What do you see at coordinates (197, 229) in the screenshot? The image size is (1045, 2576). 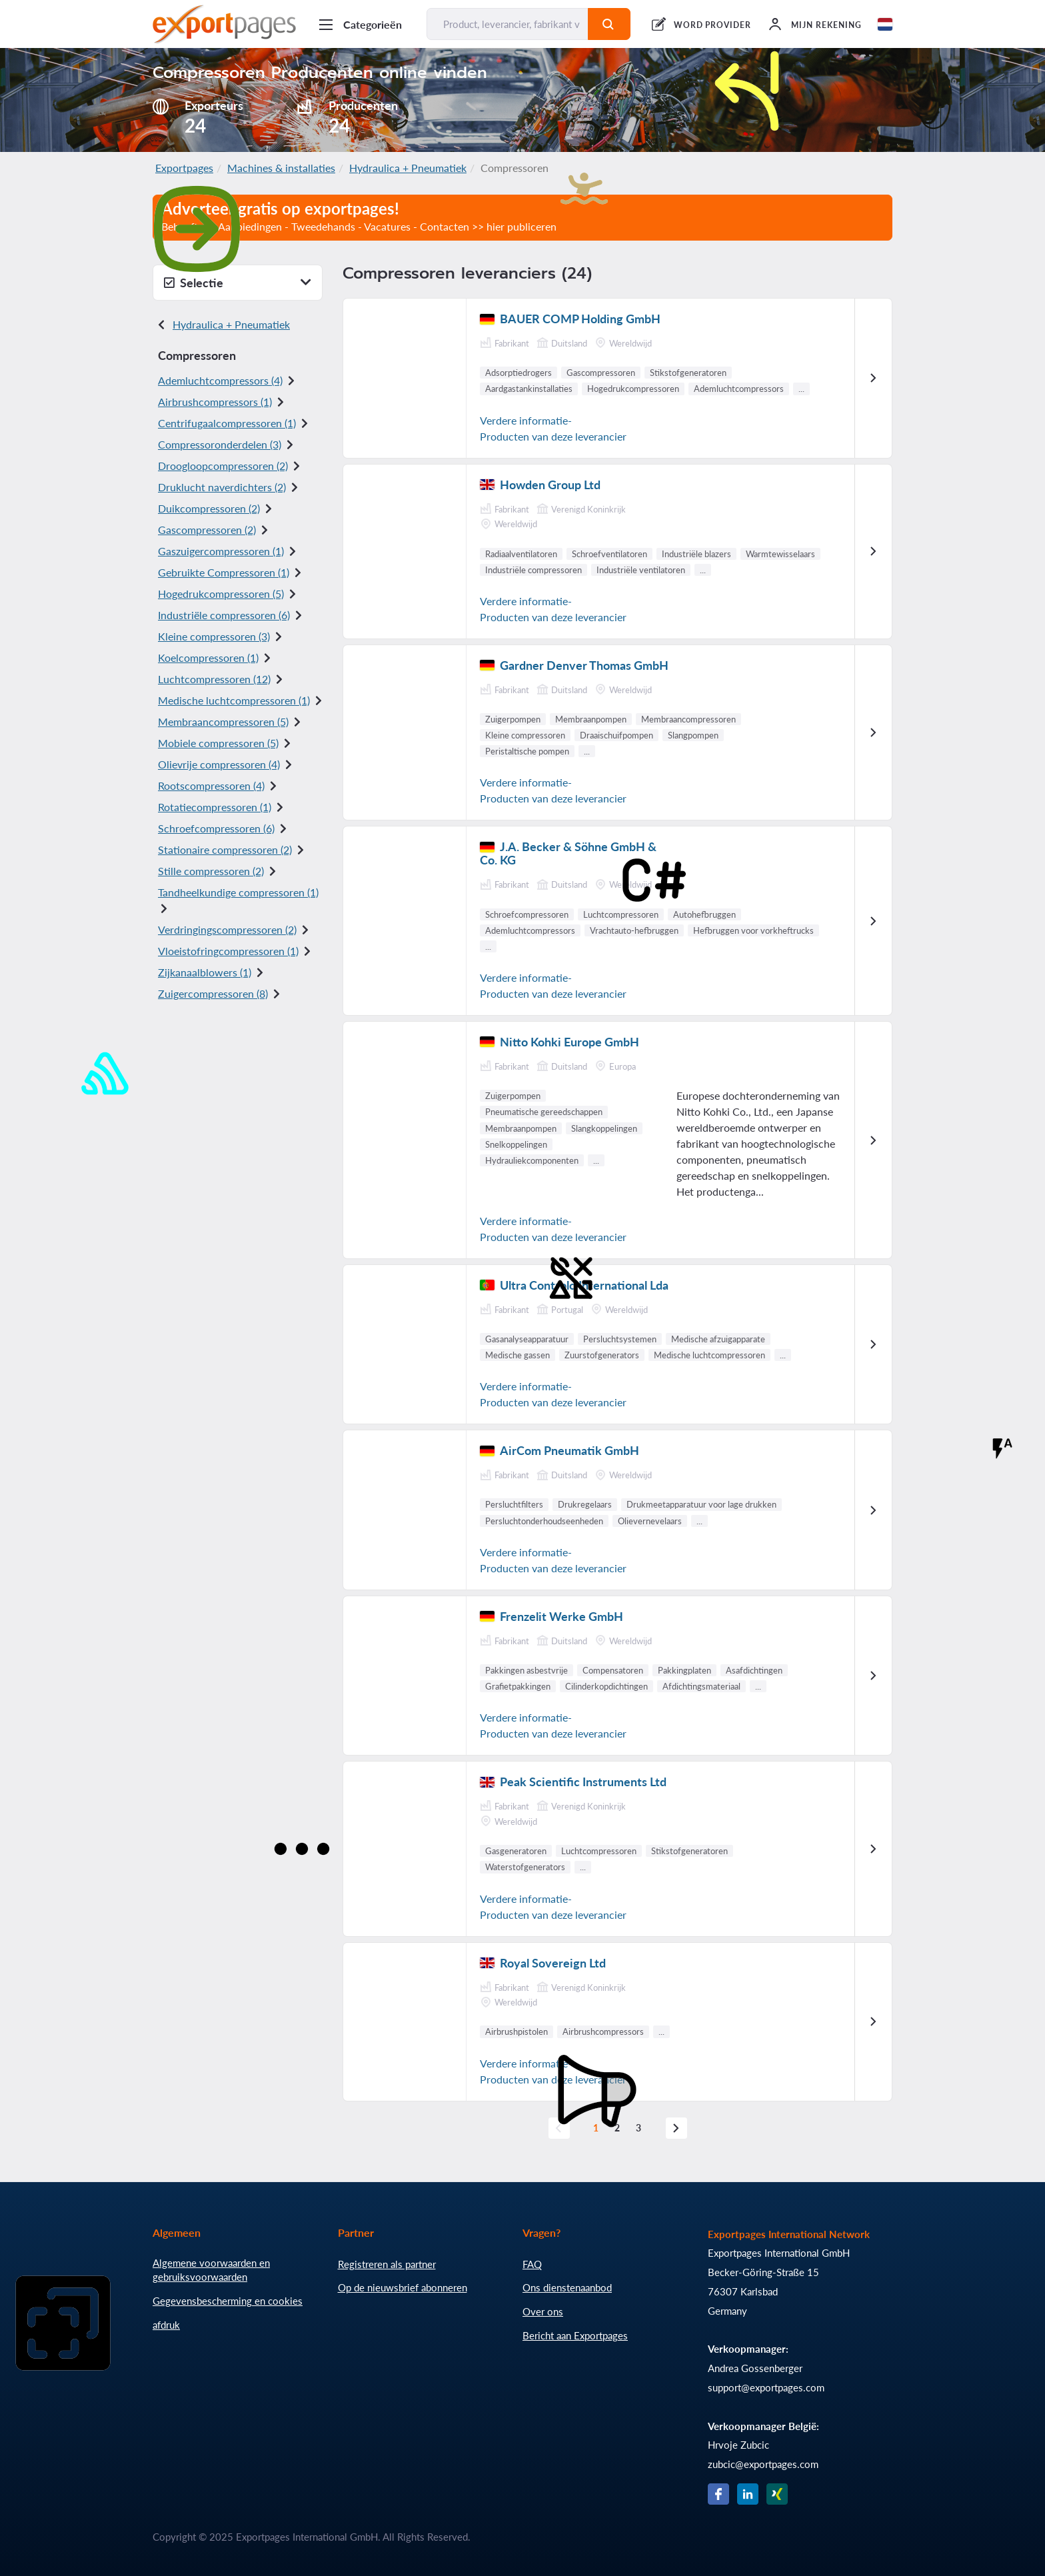 I see `proceed to the next step` at bounding box center [197, 229].